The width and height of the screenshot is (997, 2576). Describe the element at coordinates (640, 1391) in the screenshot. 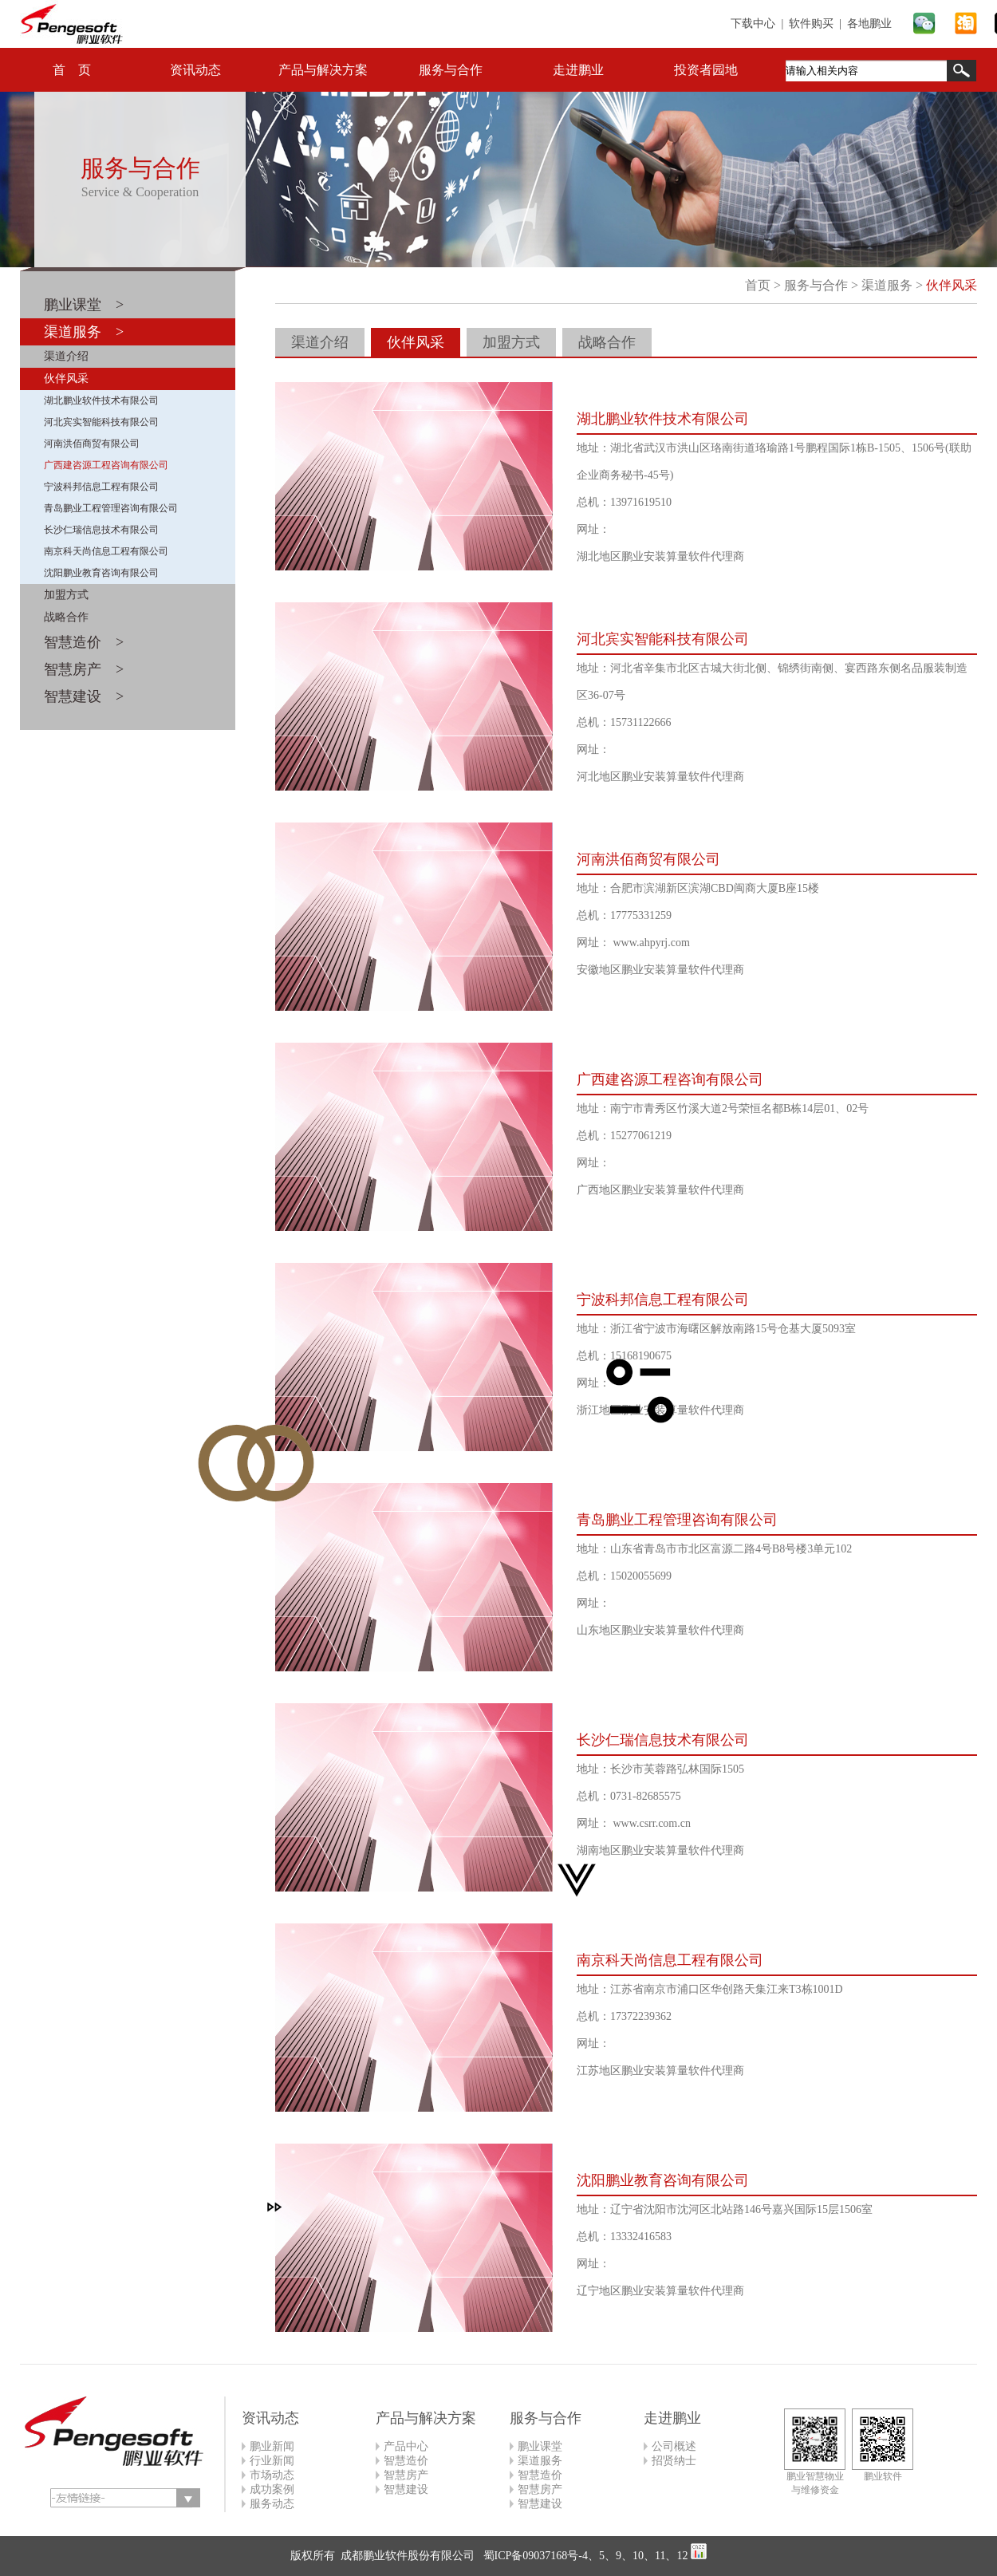

I see `adjust audio equalizer settings` at that location.